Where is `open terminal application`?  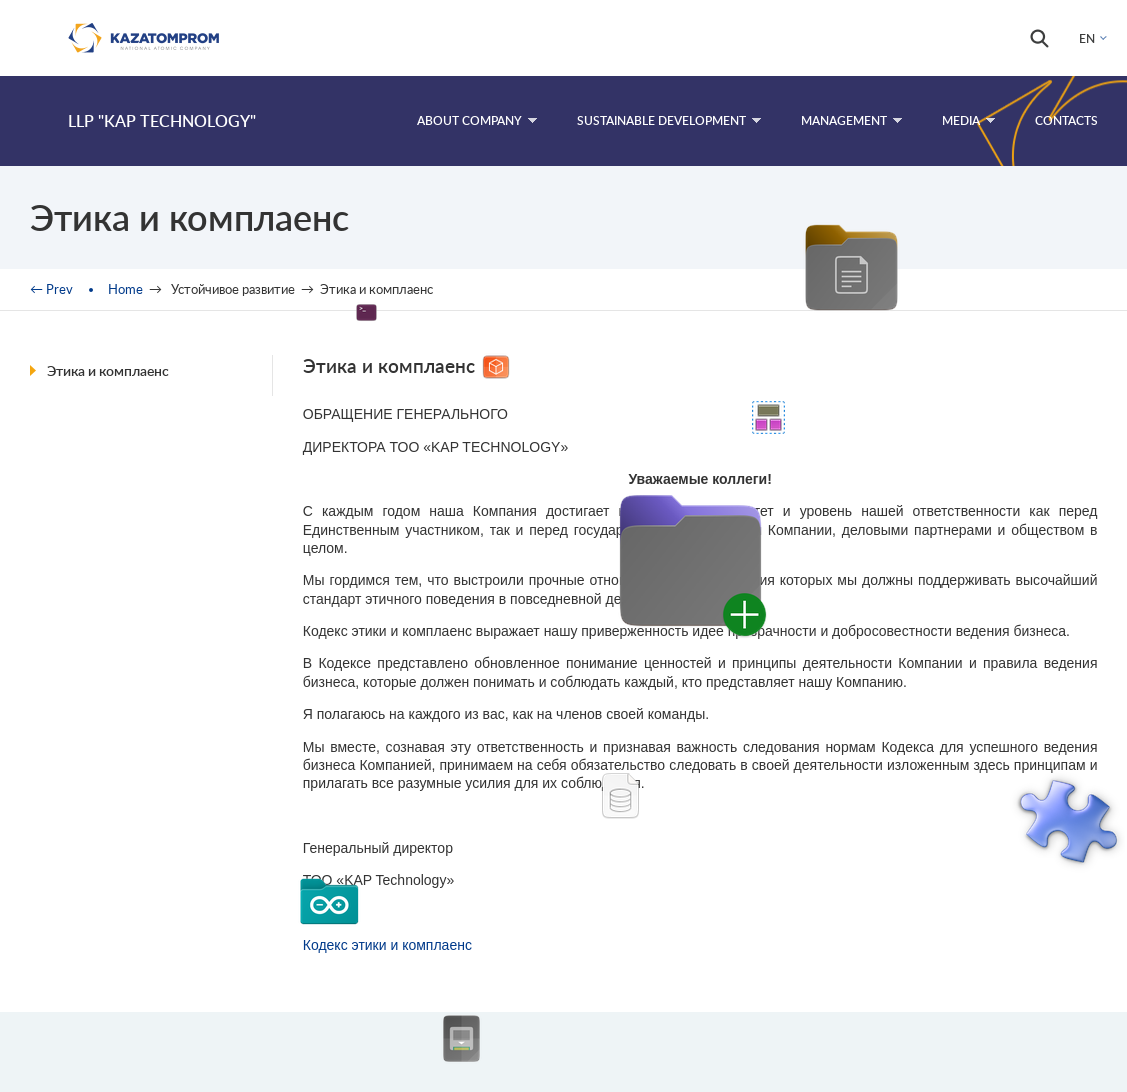 open terminal application is located at coordinates (366, 312).